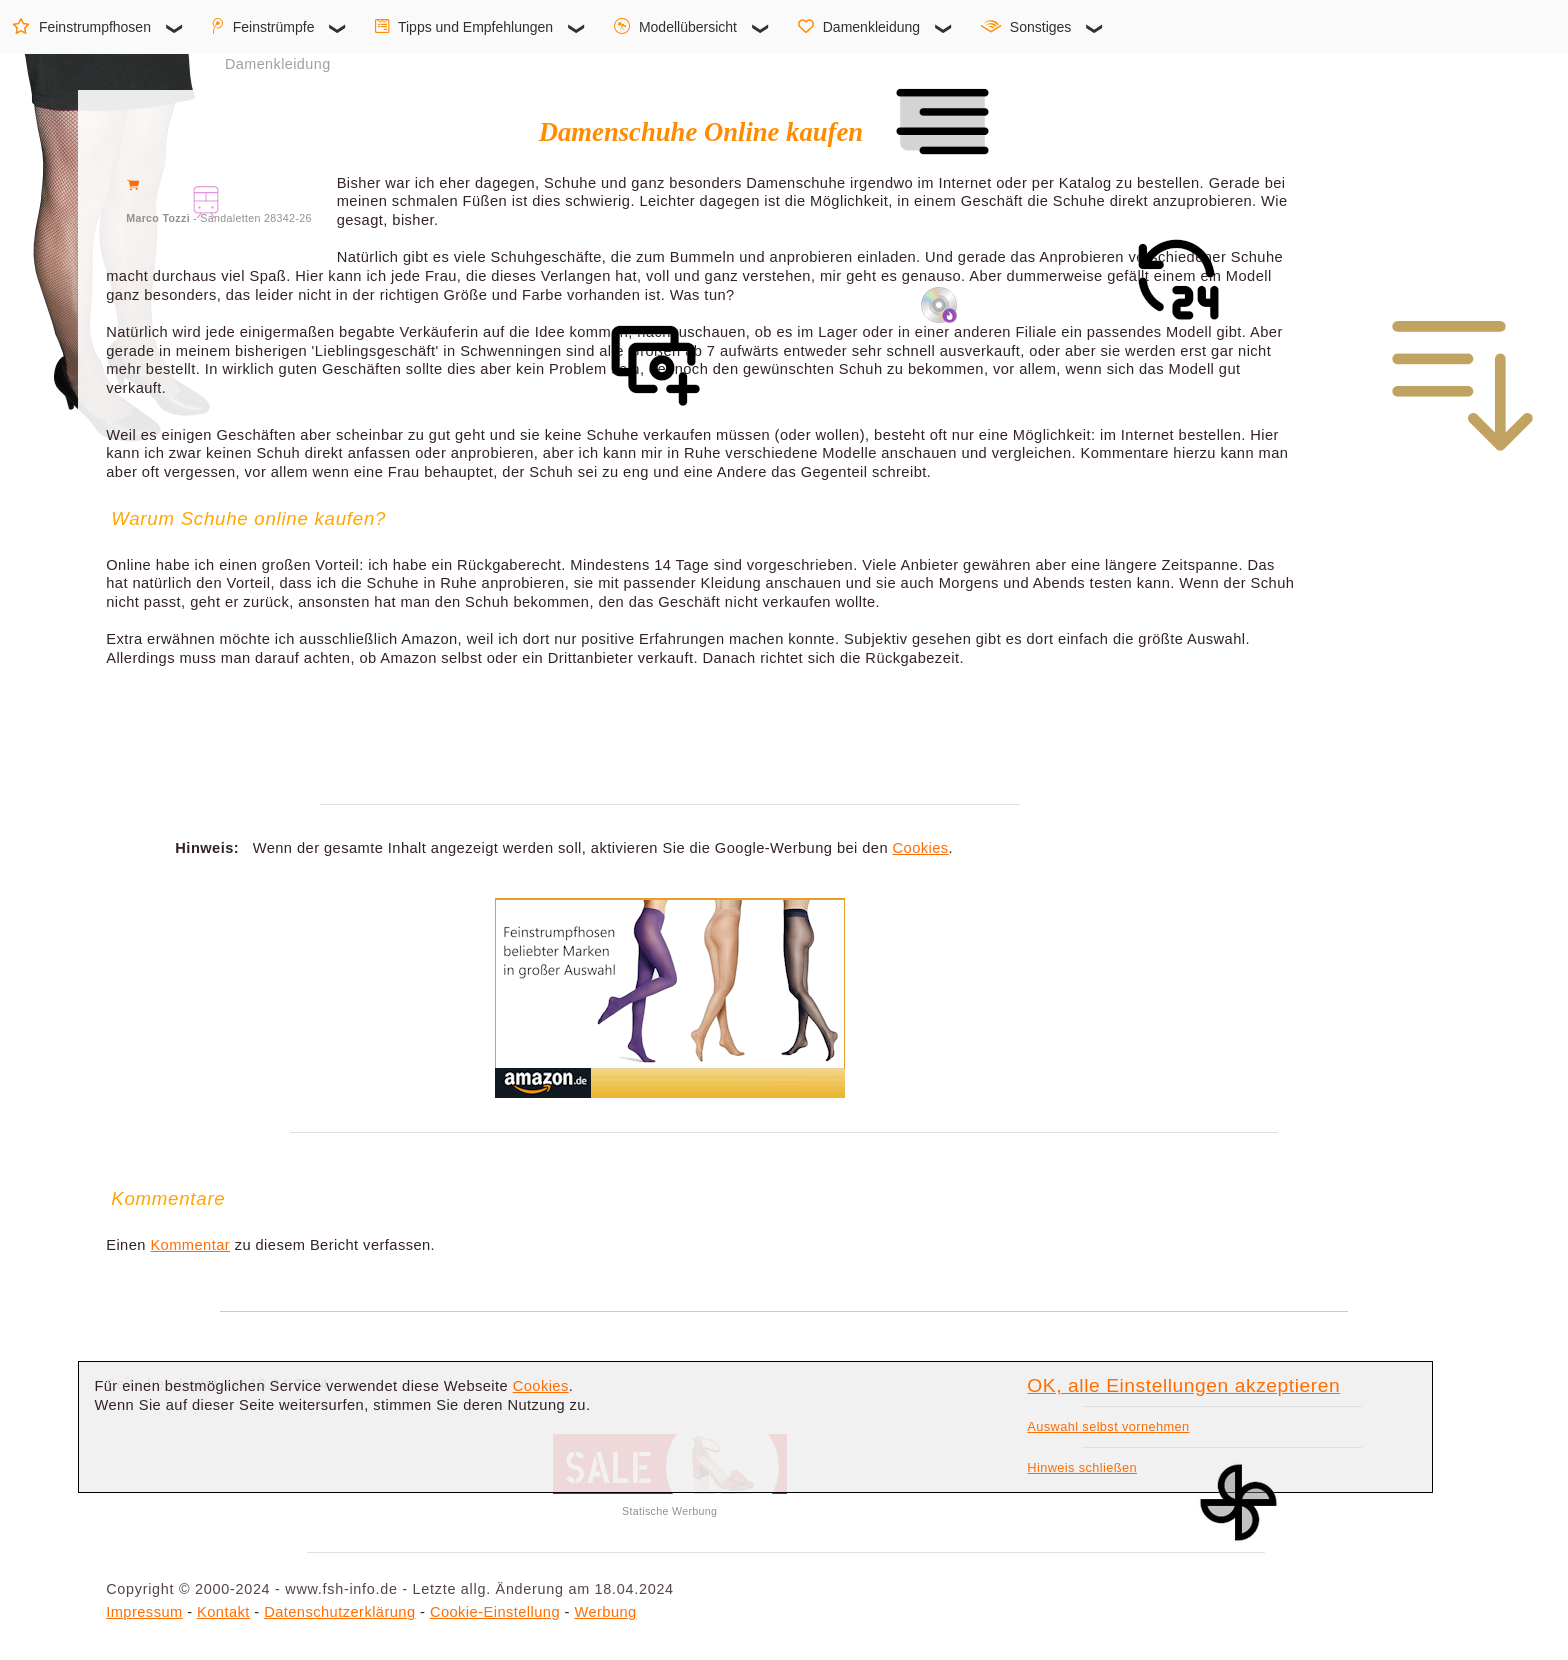  What do you see at coordinates (942, 123) in the screenshot?
I see `align text to the right` at bounding box center [942, 123].